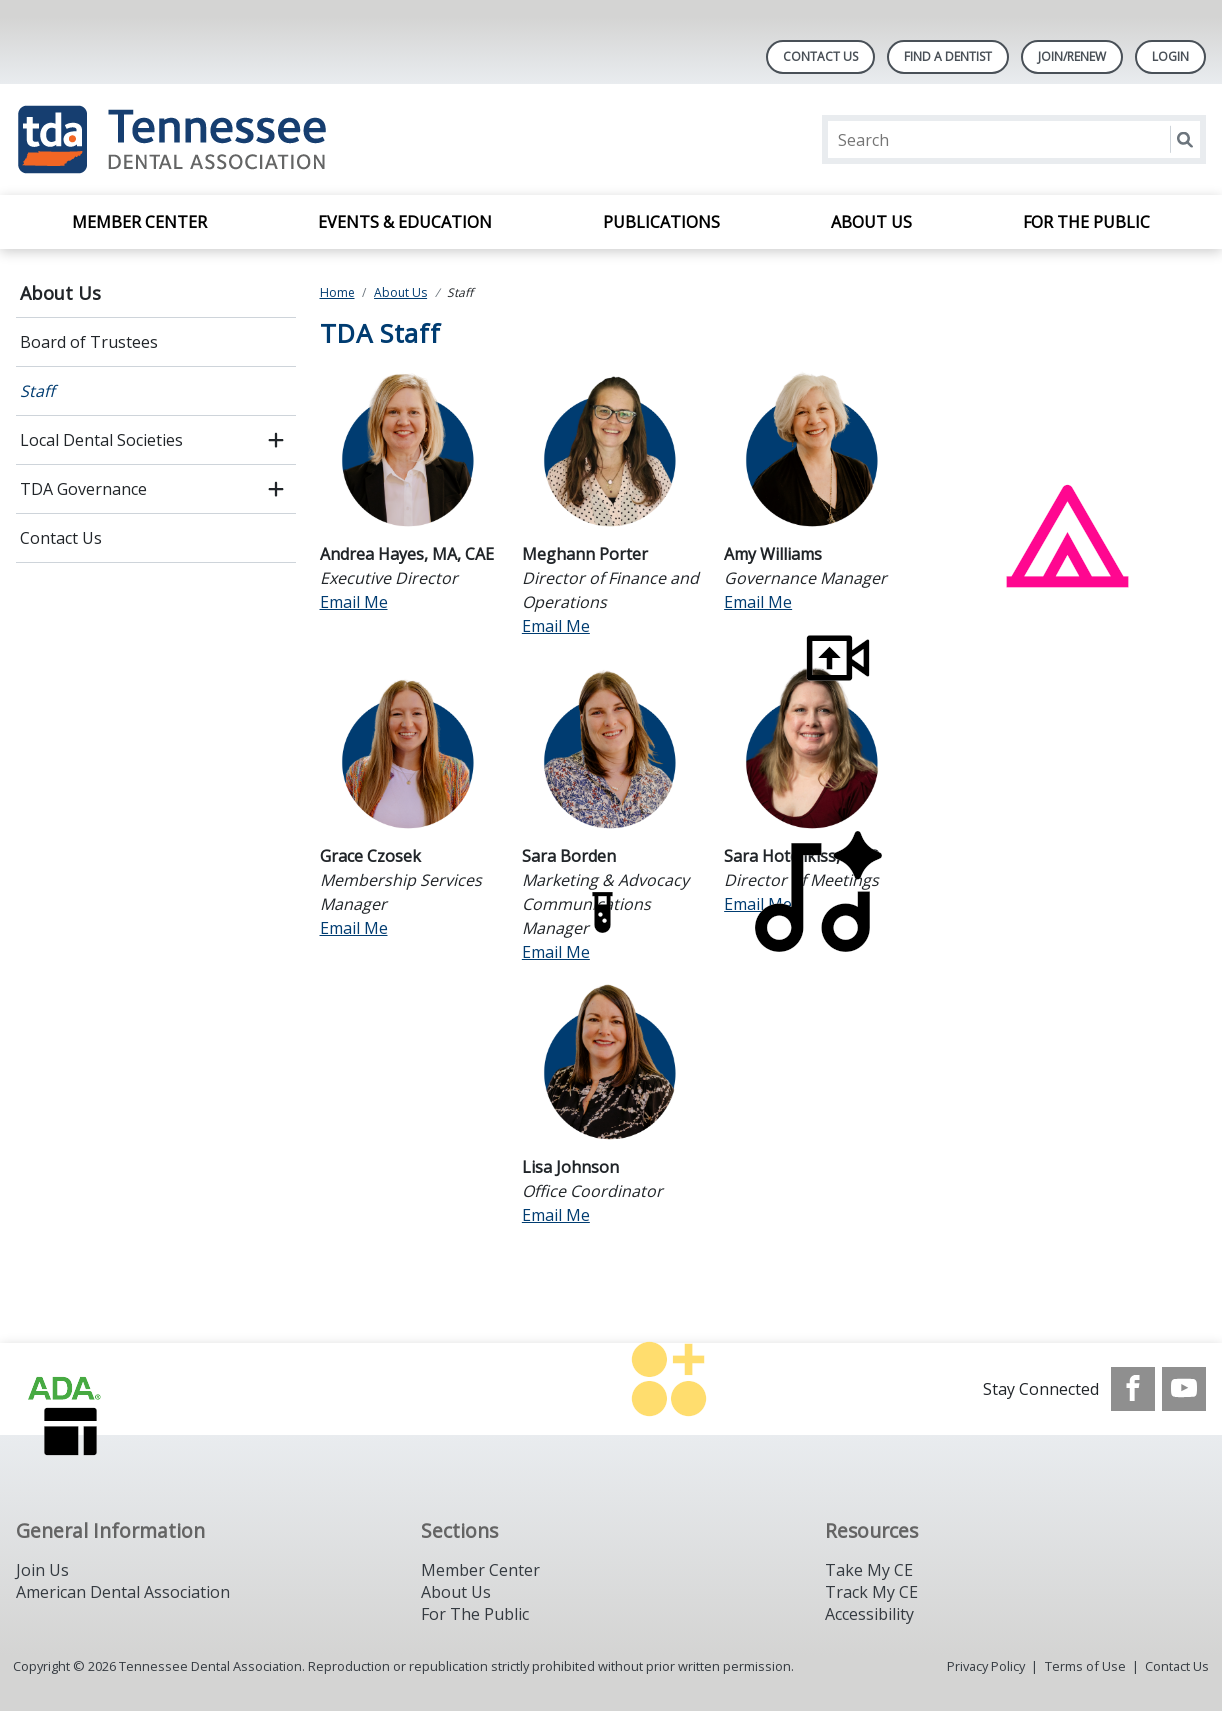  I want to click on access lab results or medical tests, so click(602, 912).